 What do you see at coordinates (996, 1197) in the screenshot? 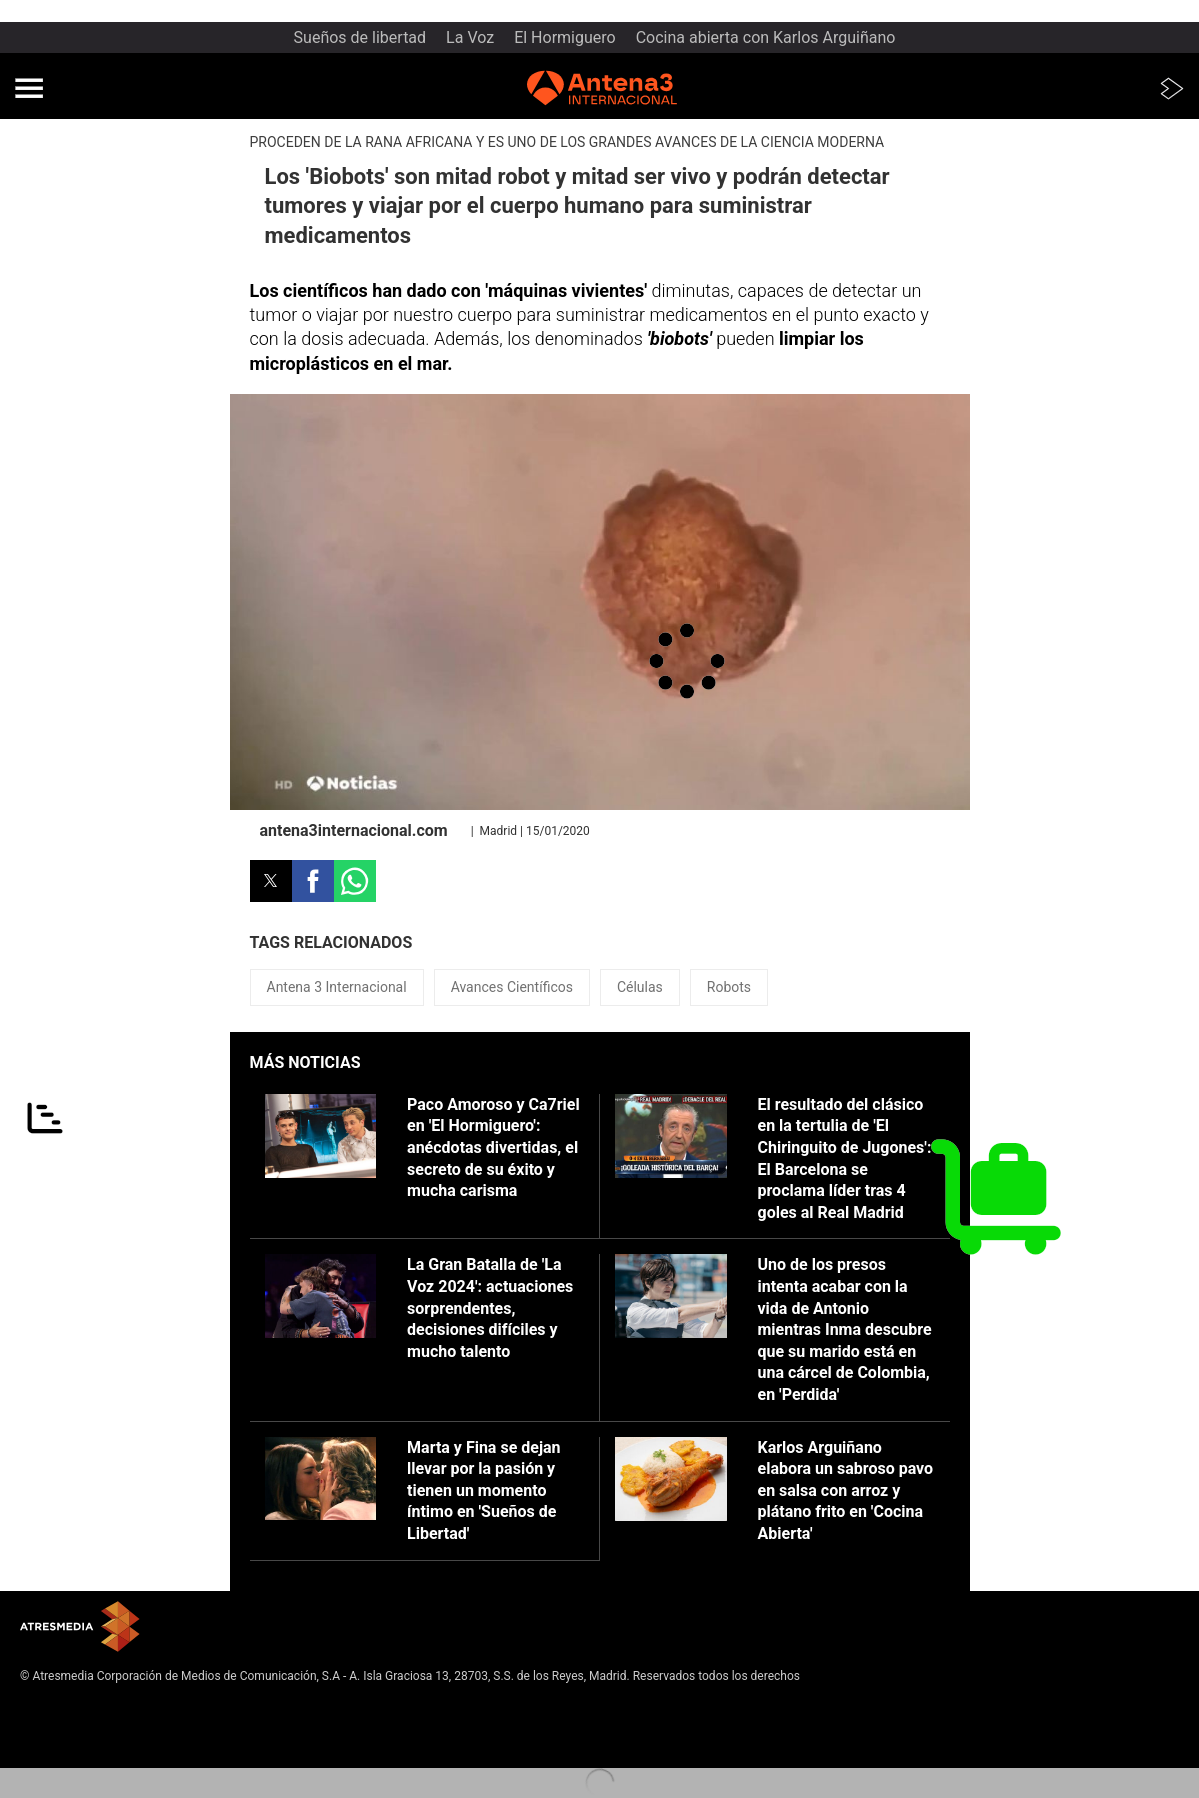
I see `luggage cart or baggage trolley` at bounding box center [996, 1197].